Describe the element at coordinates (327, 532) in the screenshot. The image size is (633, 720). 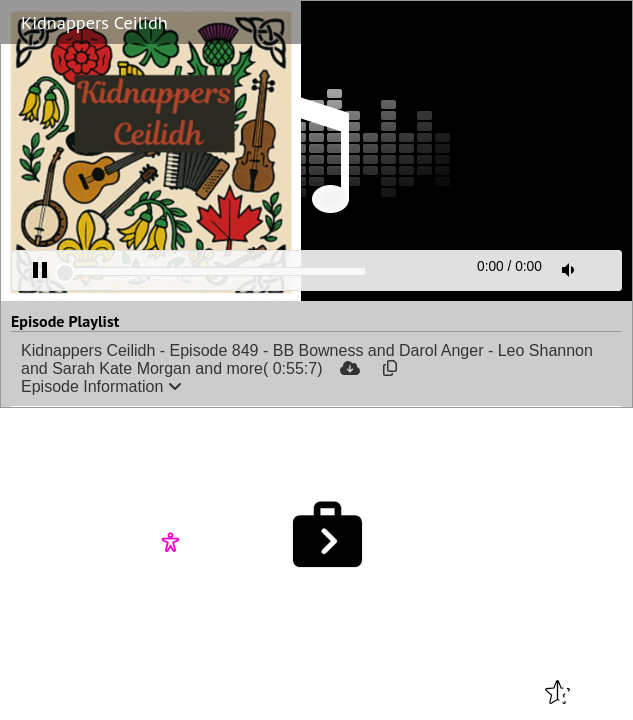
I see `schedule task for next week` at that location.